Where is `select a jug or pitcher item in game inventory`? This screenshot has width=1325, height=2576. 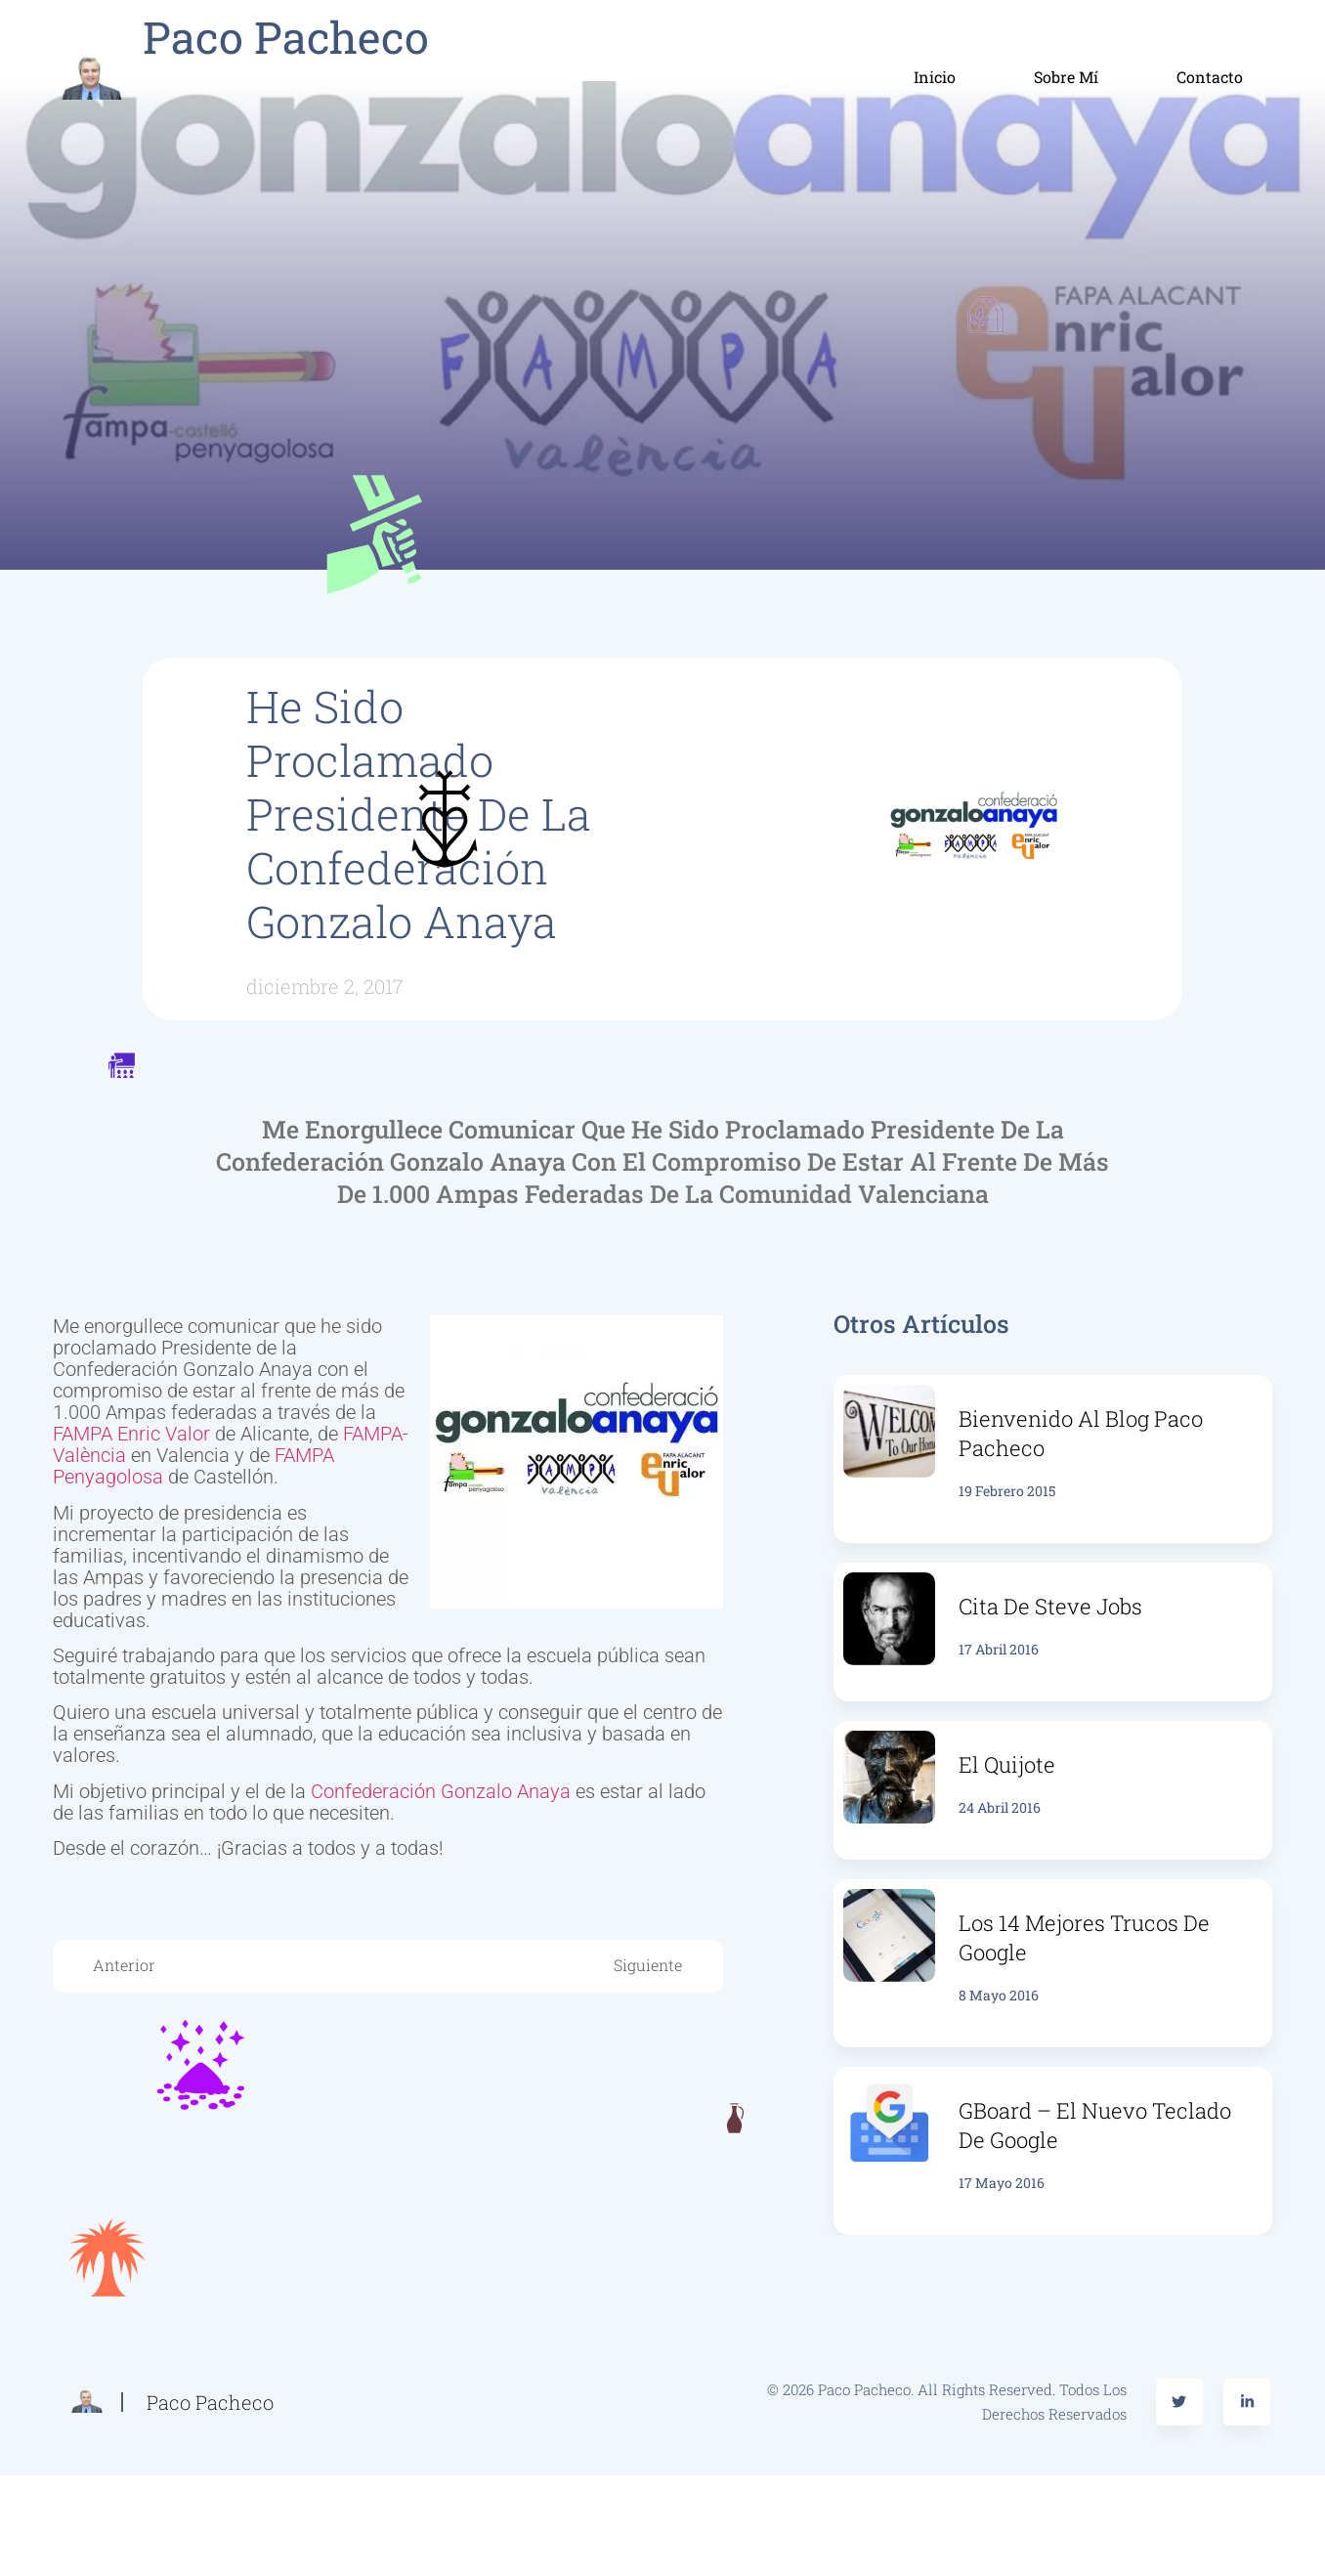
select a jug or pitcher item in game inventory is located at coordinates (735, 2118).